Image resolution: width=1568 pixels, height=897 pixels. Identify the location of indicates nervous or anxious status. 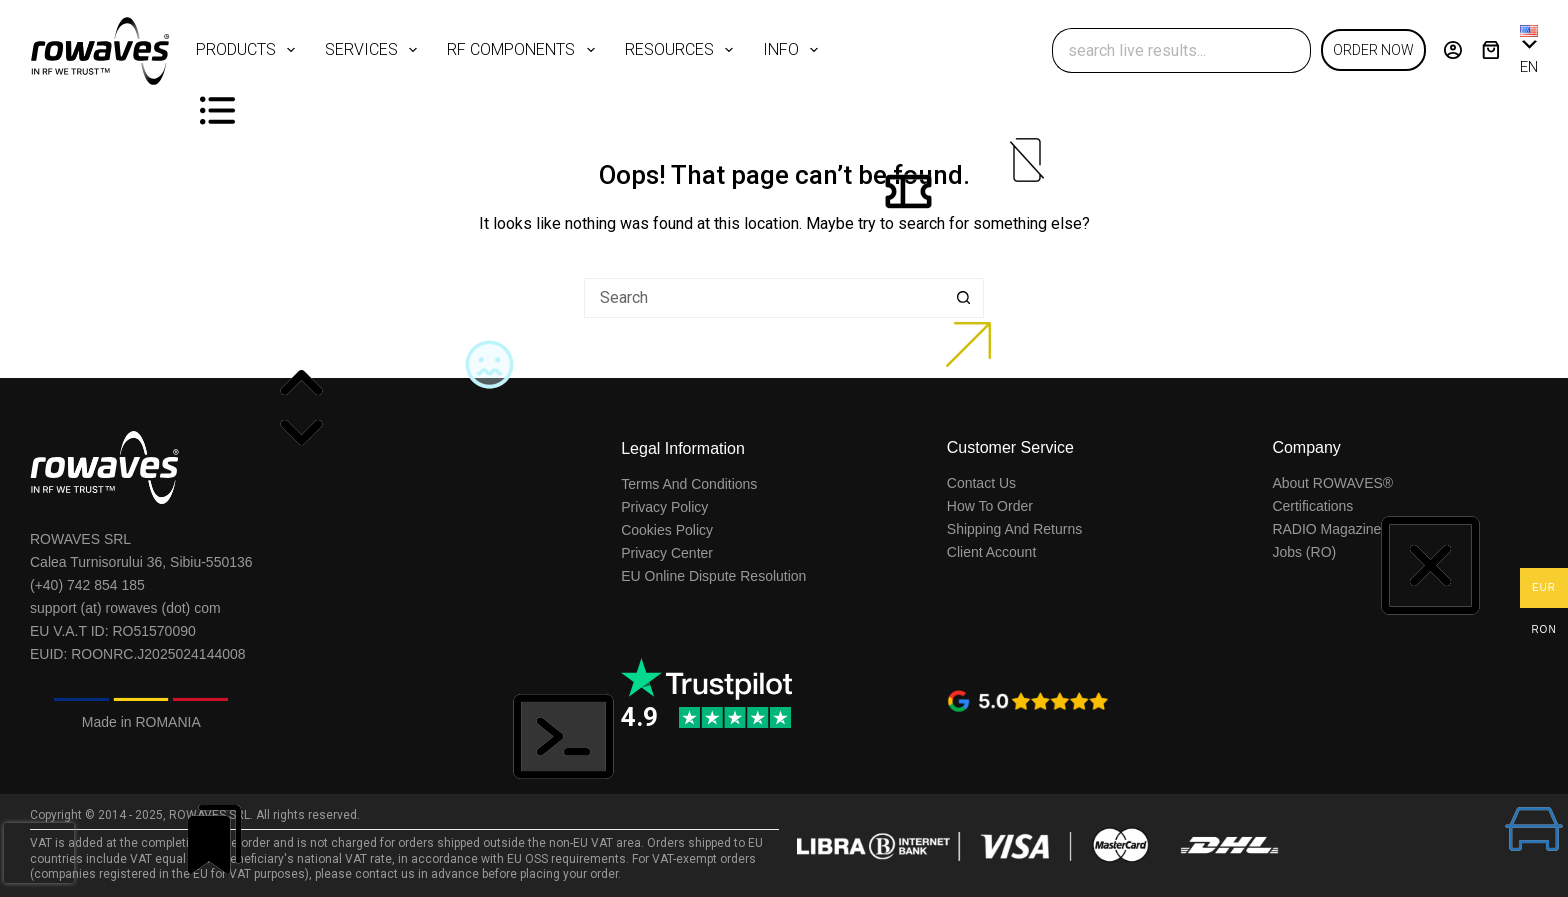
(489, 364).